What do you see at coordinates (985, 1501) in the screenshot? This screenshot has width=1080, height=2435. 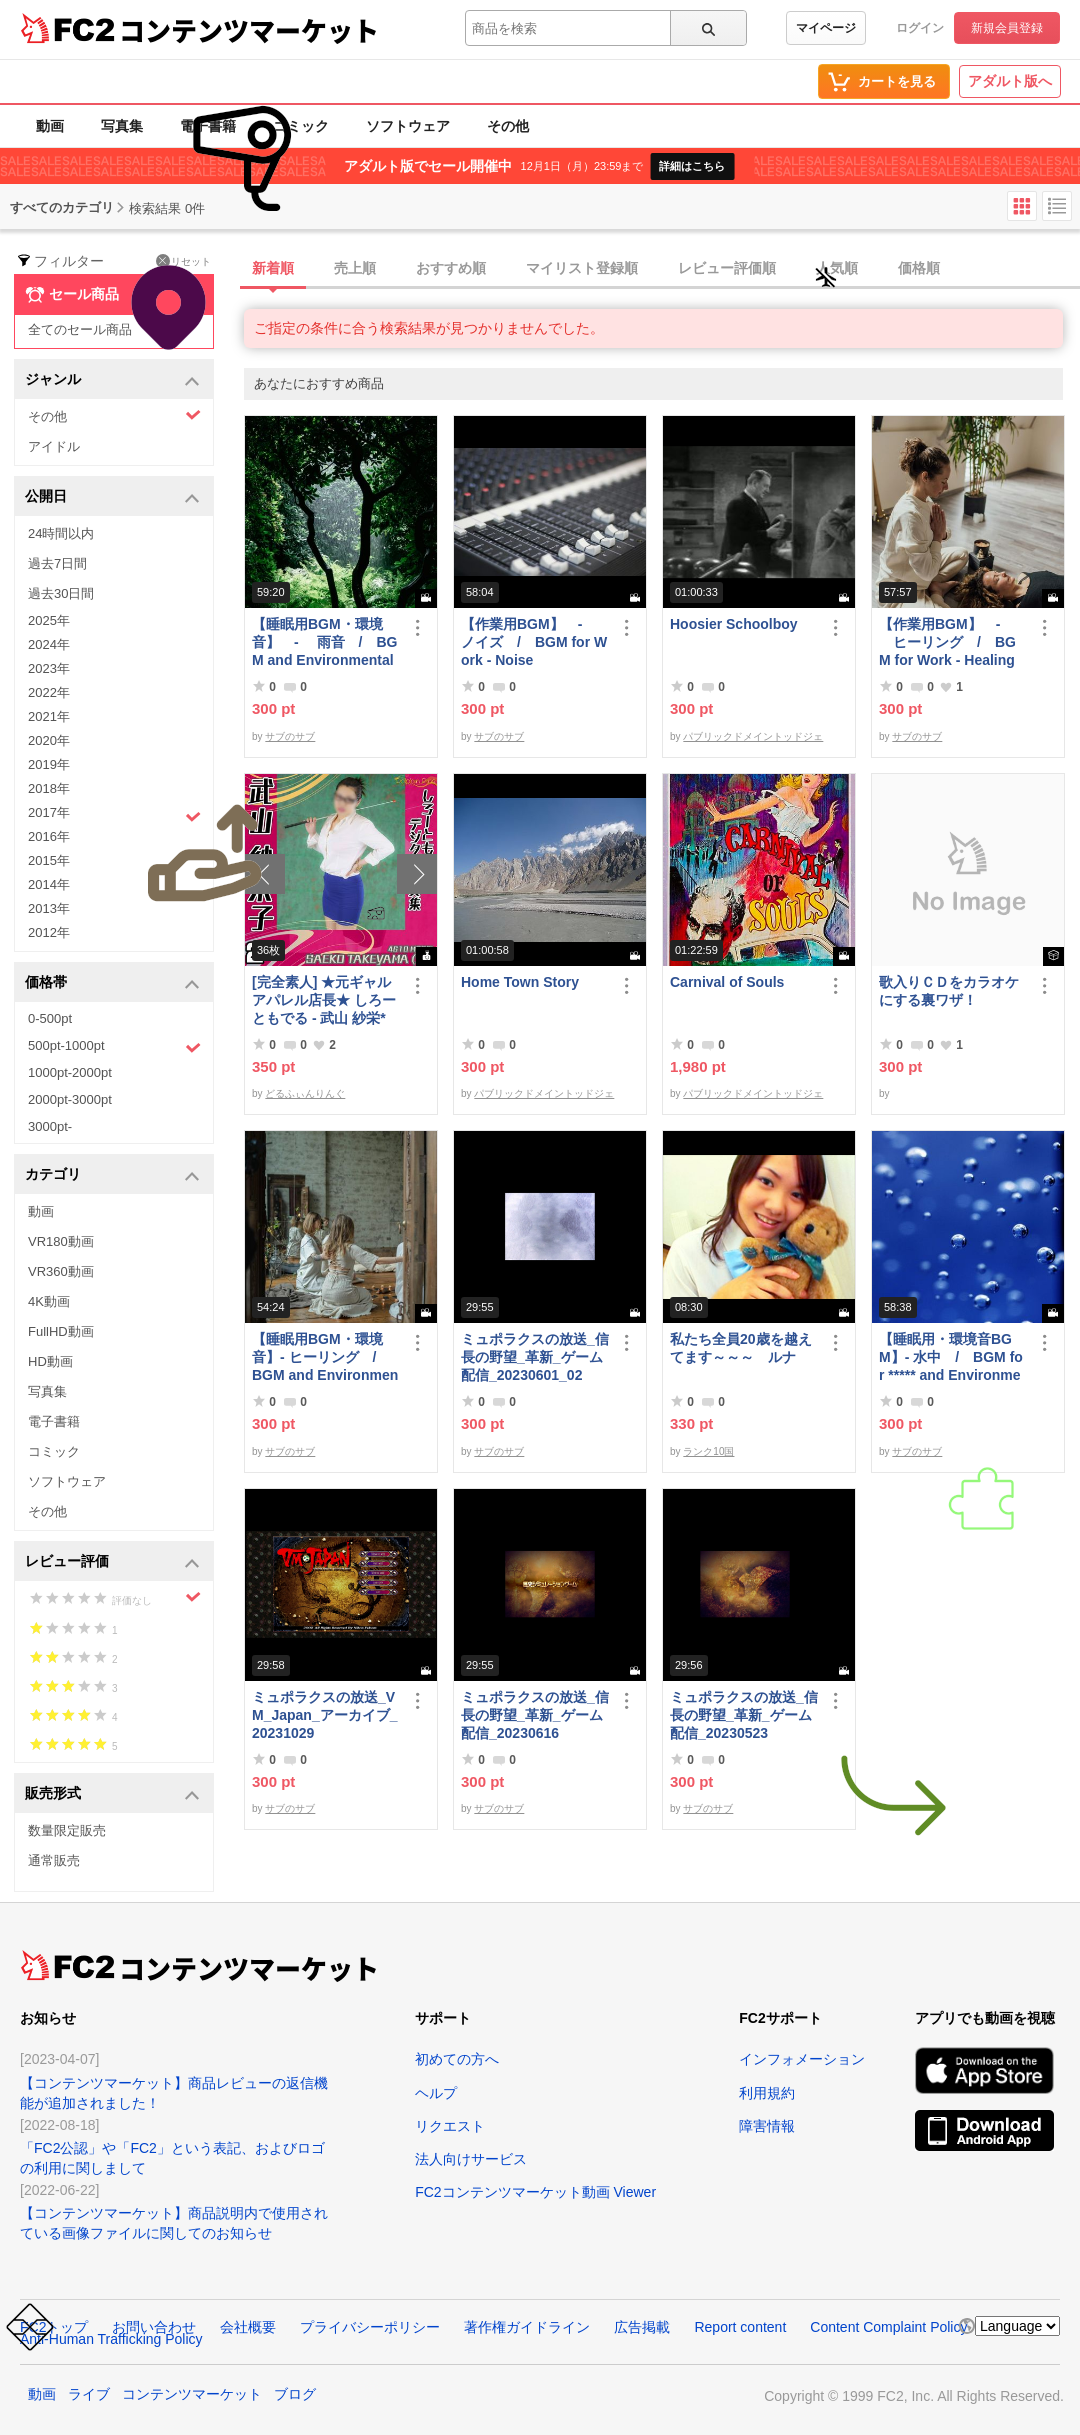 I see `access plugins or extensions` at bounding box center [985, 1501].